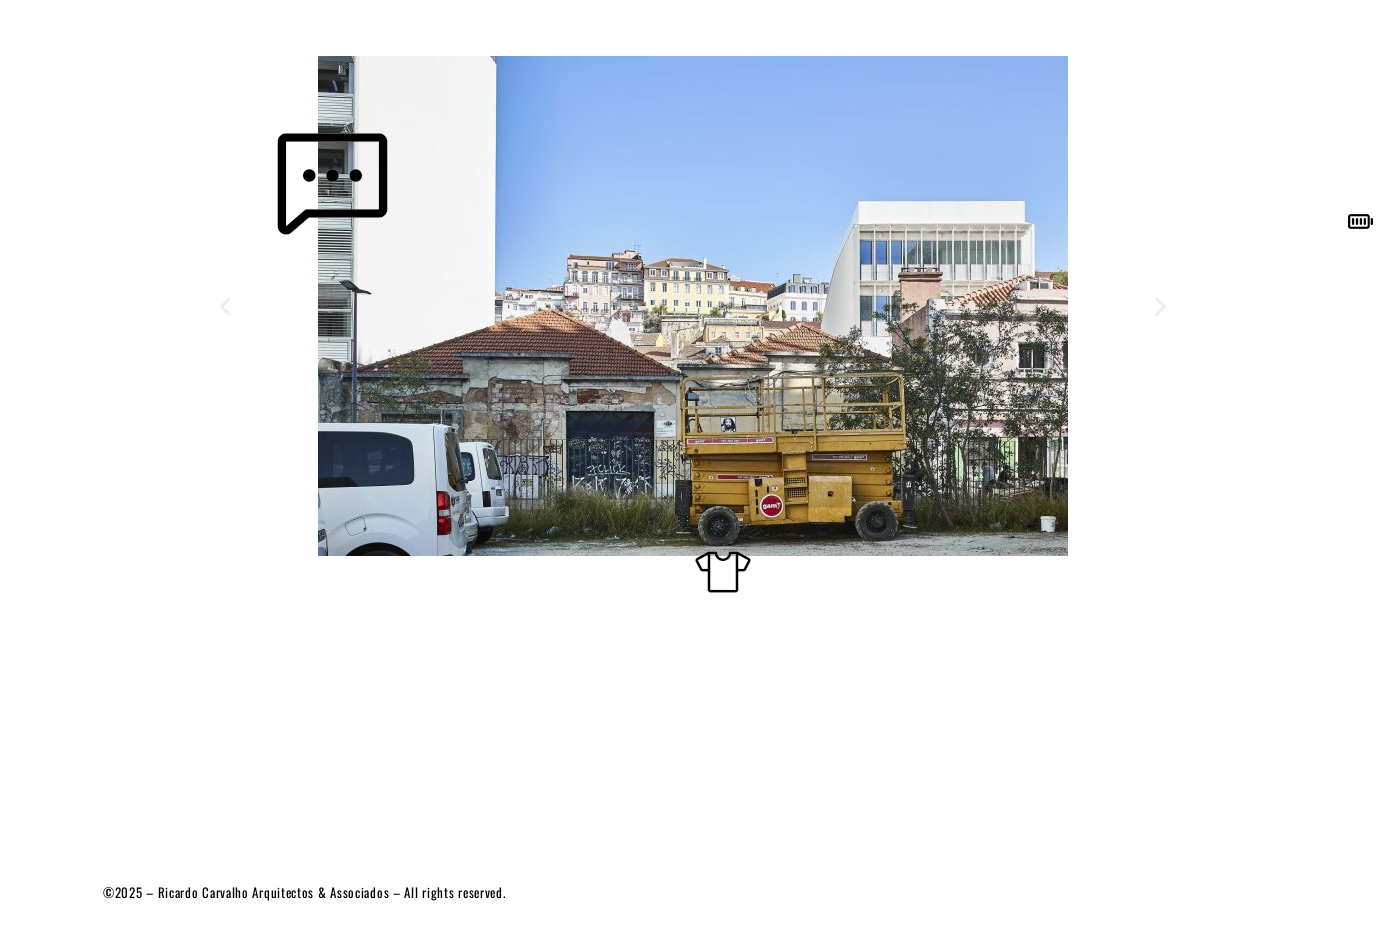  Describe the element at coordinates (332, 175) in the screenshot. I see `open chat or messaging` at that location.